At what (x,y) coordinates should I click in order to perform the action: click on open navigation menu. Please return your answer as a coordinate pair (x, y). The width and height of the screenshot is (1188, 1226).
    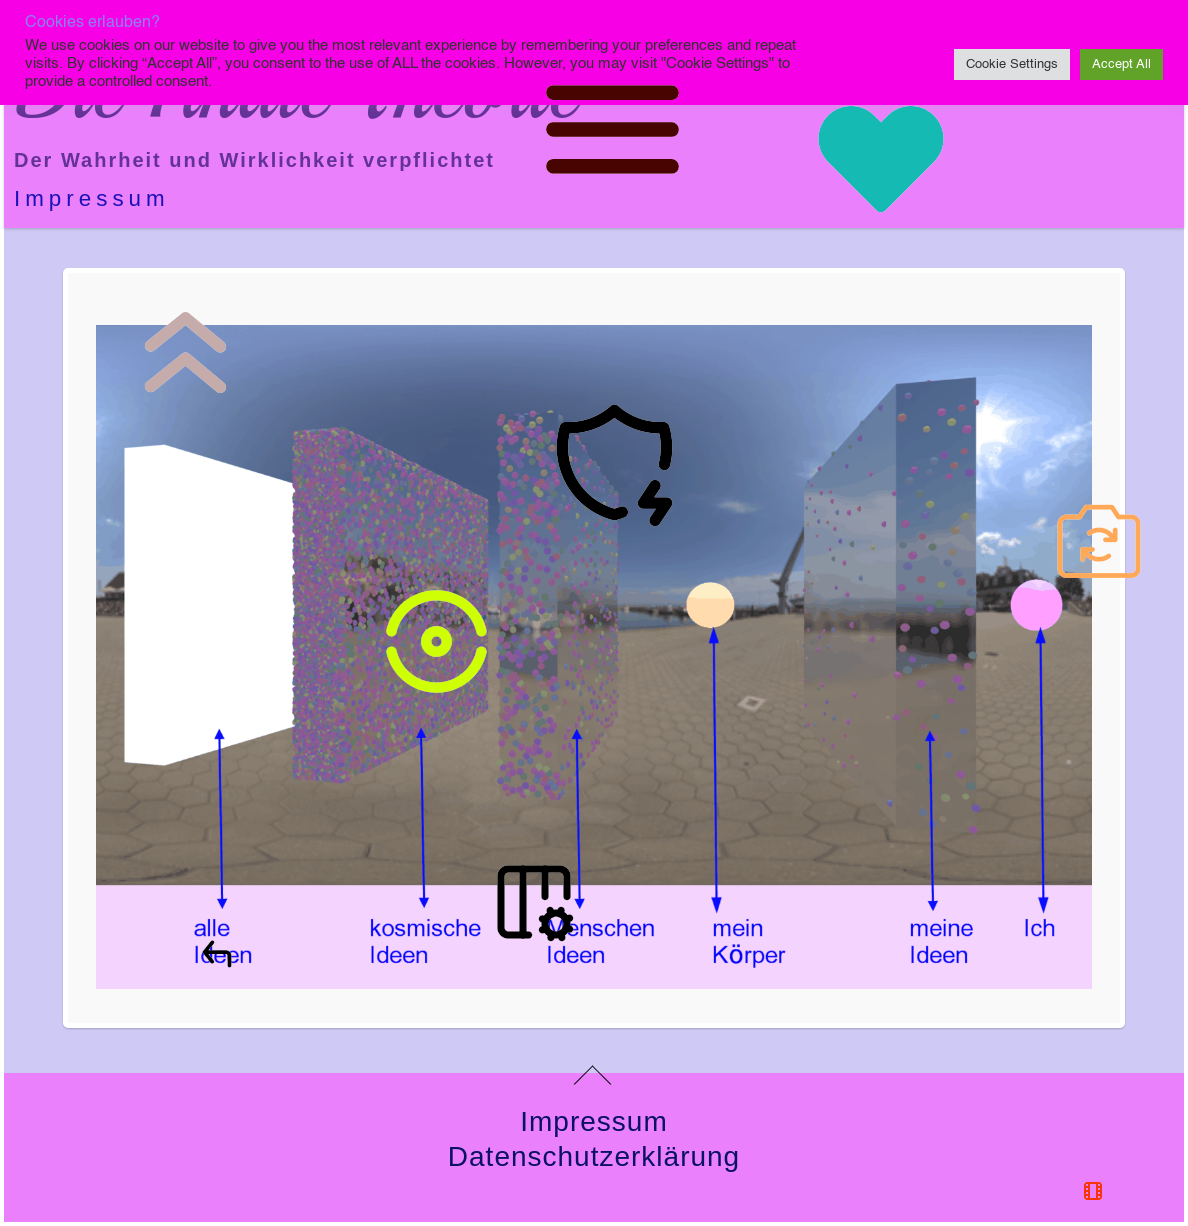
    Looking at the image, I should click on (612, 129).